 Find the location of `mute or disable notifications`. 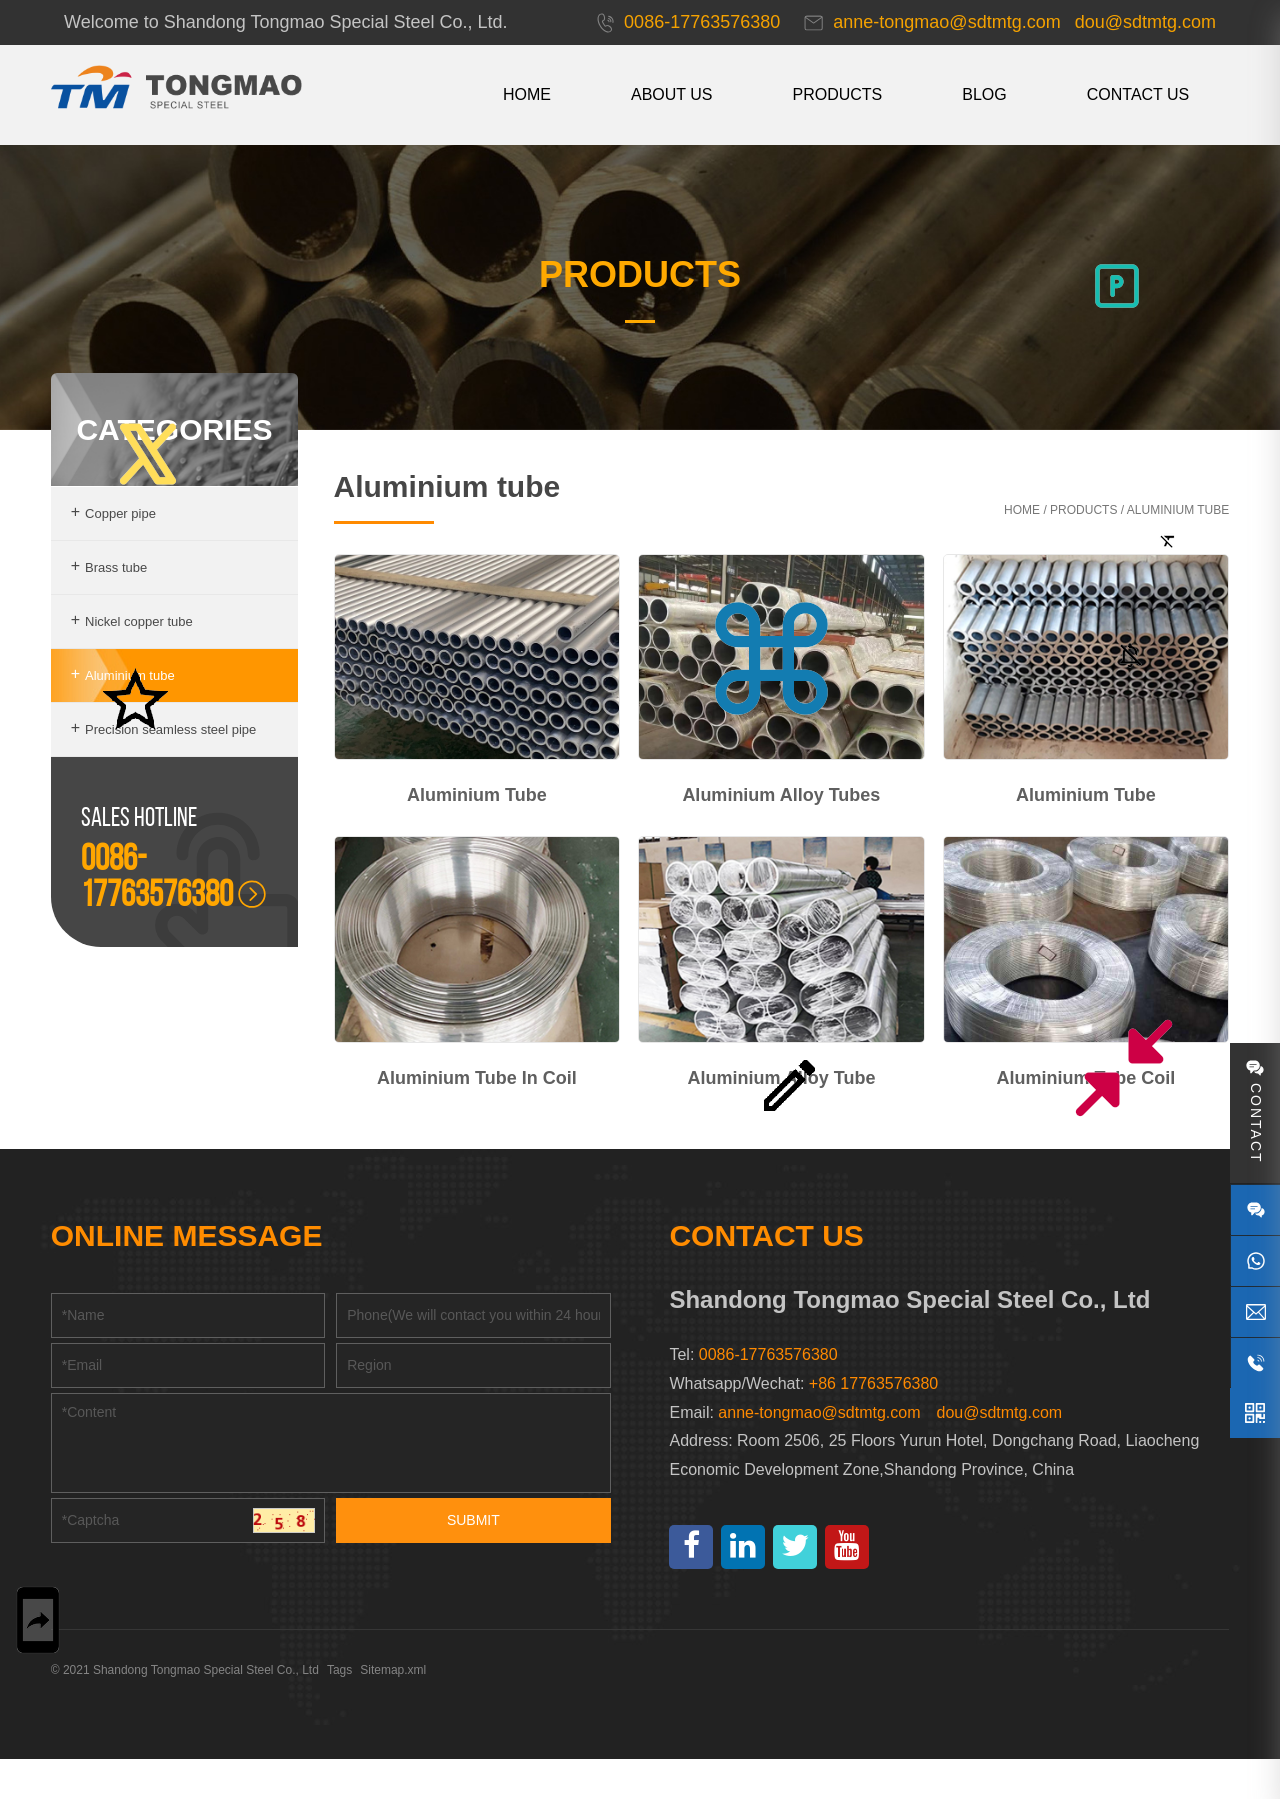

mute or disable notifications is located at coordinates (1130, 655).